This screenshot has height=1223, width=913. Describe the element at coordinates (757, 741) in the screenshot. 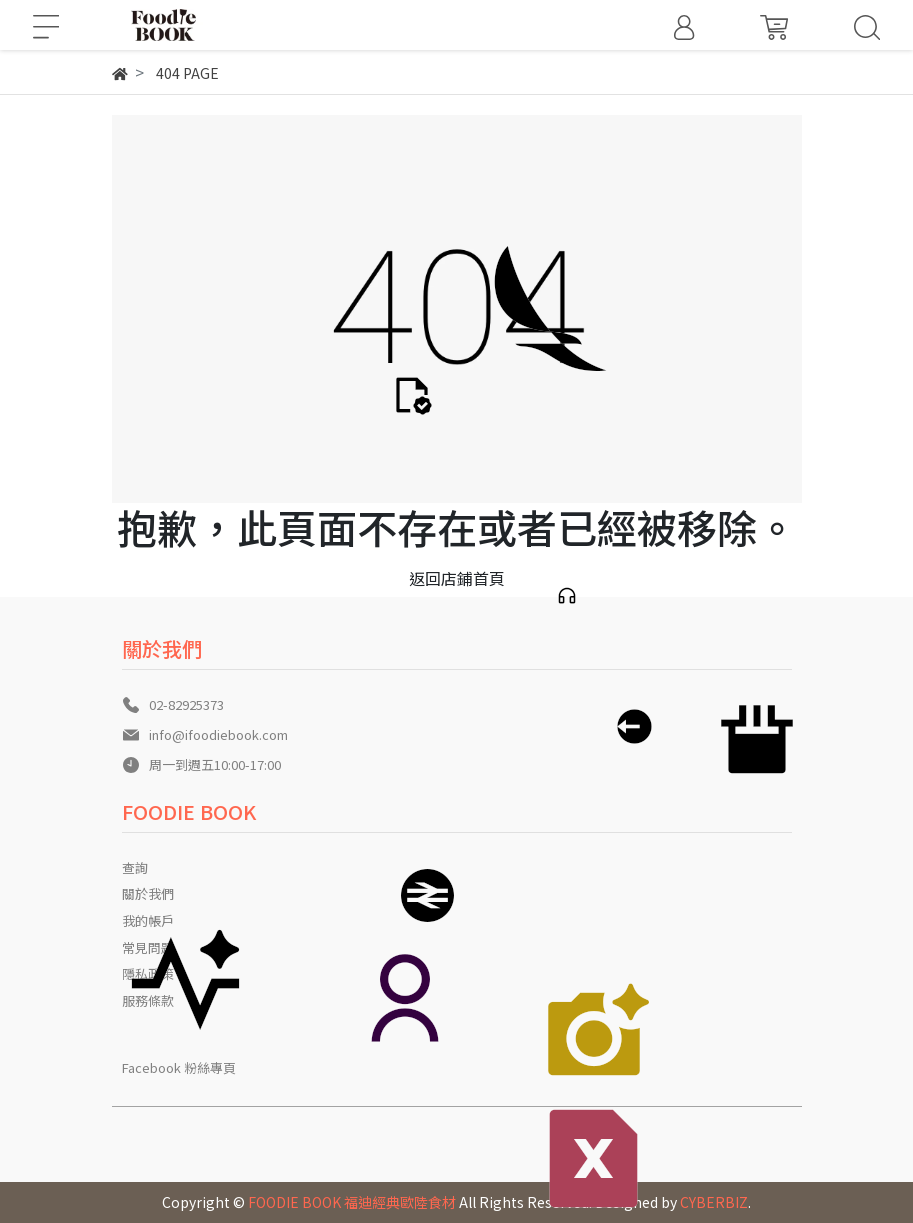

I see `sensor device status indicator` at that location.